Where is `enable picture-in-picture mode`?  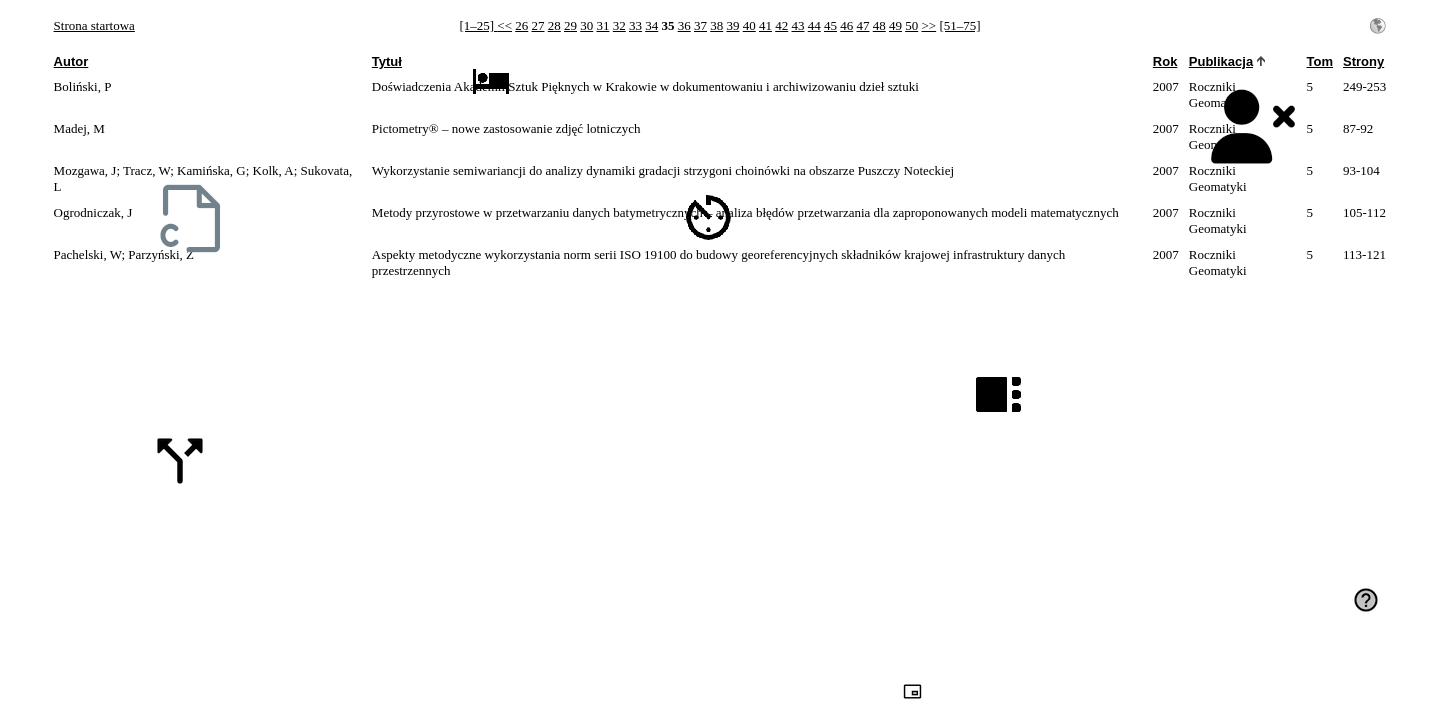
enable picture-in-picture mode is located at coordinates (912, 691).